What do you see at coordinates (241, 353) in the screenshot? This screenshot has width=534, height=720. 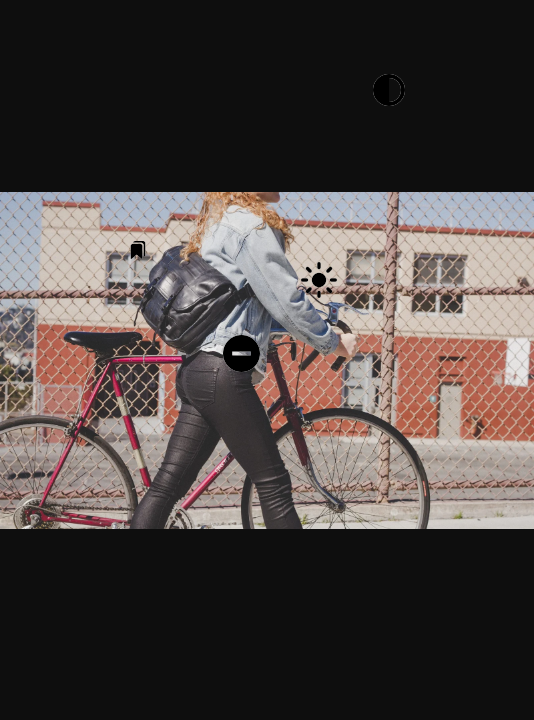 I see `remove an item from a list` at bounding box center [241, 353].